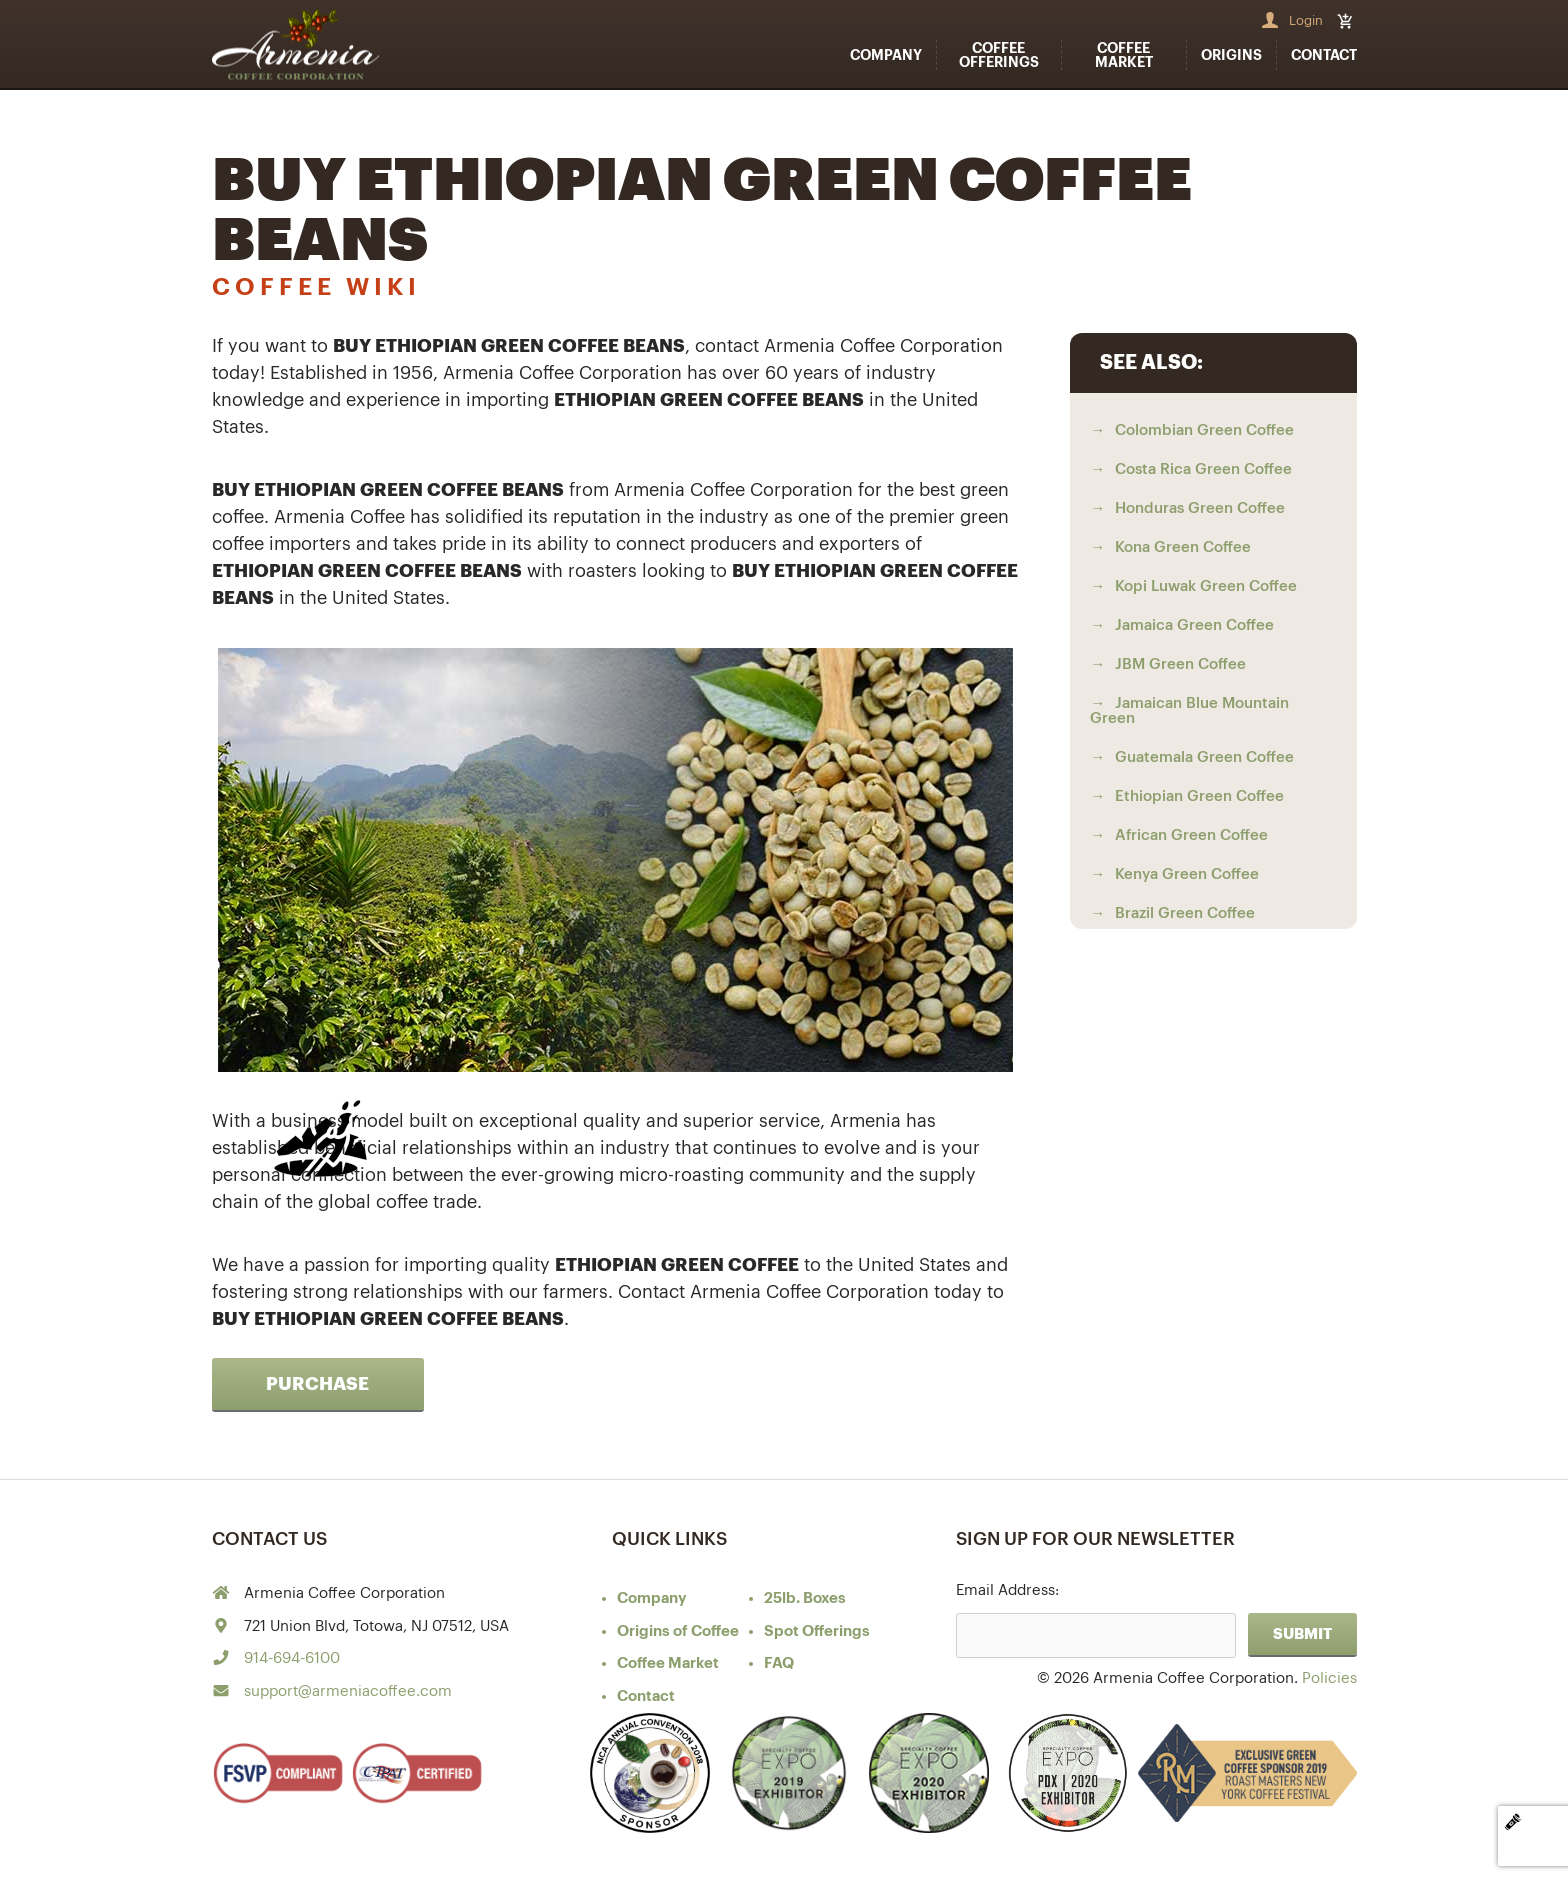 Image resolution: width=1568 pixels, height=1880 pixels. Describe the element at coordinates (1513, 1822) in the screenshot. I see `toggle flashlight on/off` at that location.